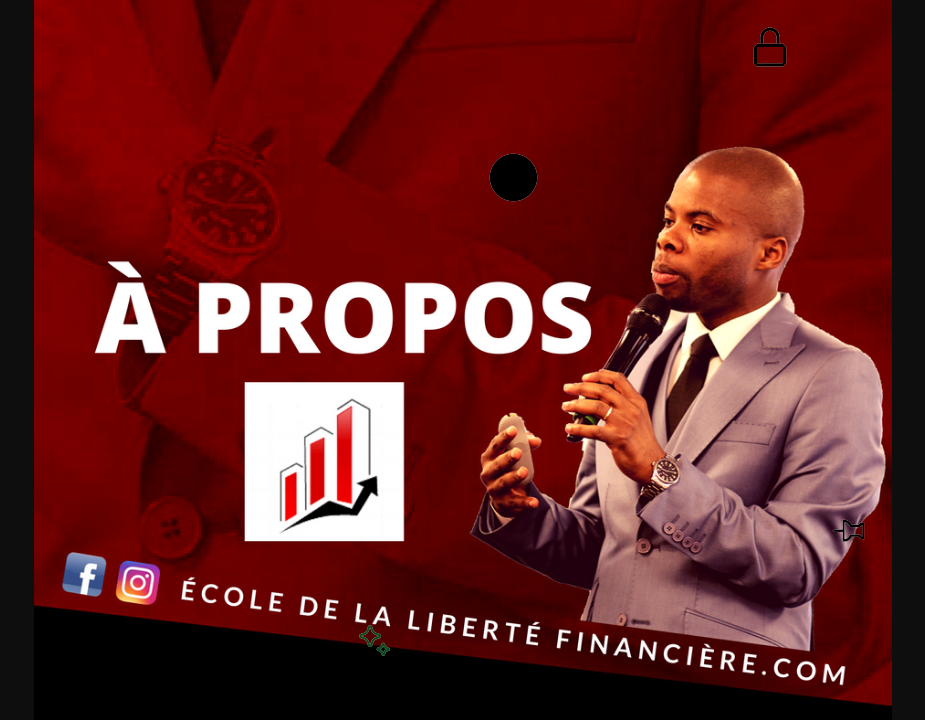 The width and height of the screenshot is (925, 720). Describe the element at coordinates (770, 47) in the screenshot. I see `indicates a locked or protected item` at that location.